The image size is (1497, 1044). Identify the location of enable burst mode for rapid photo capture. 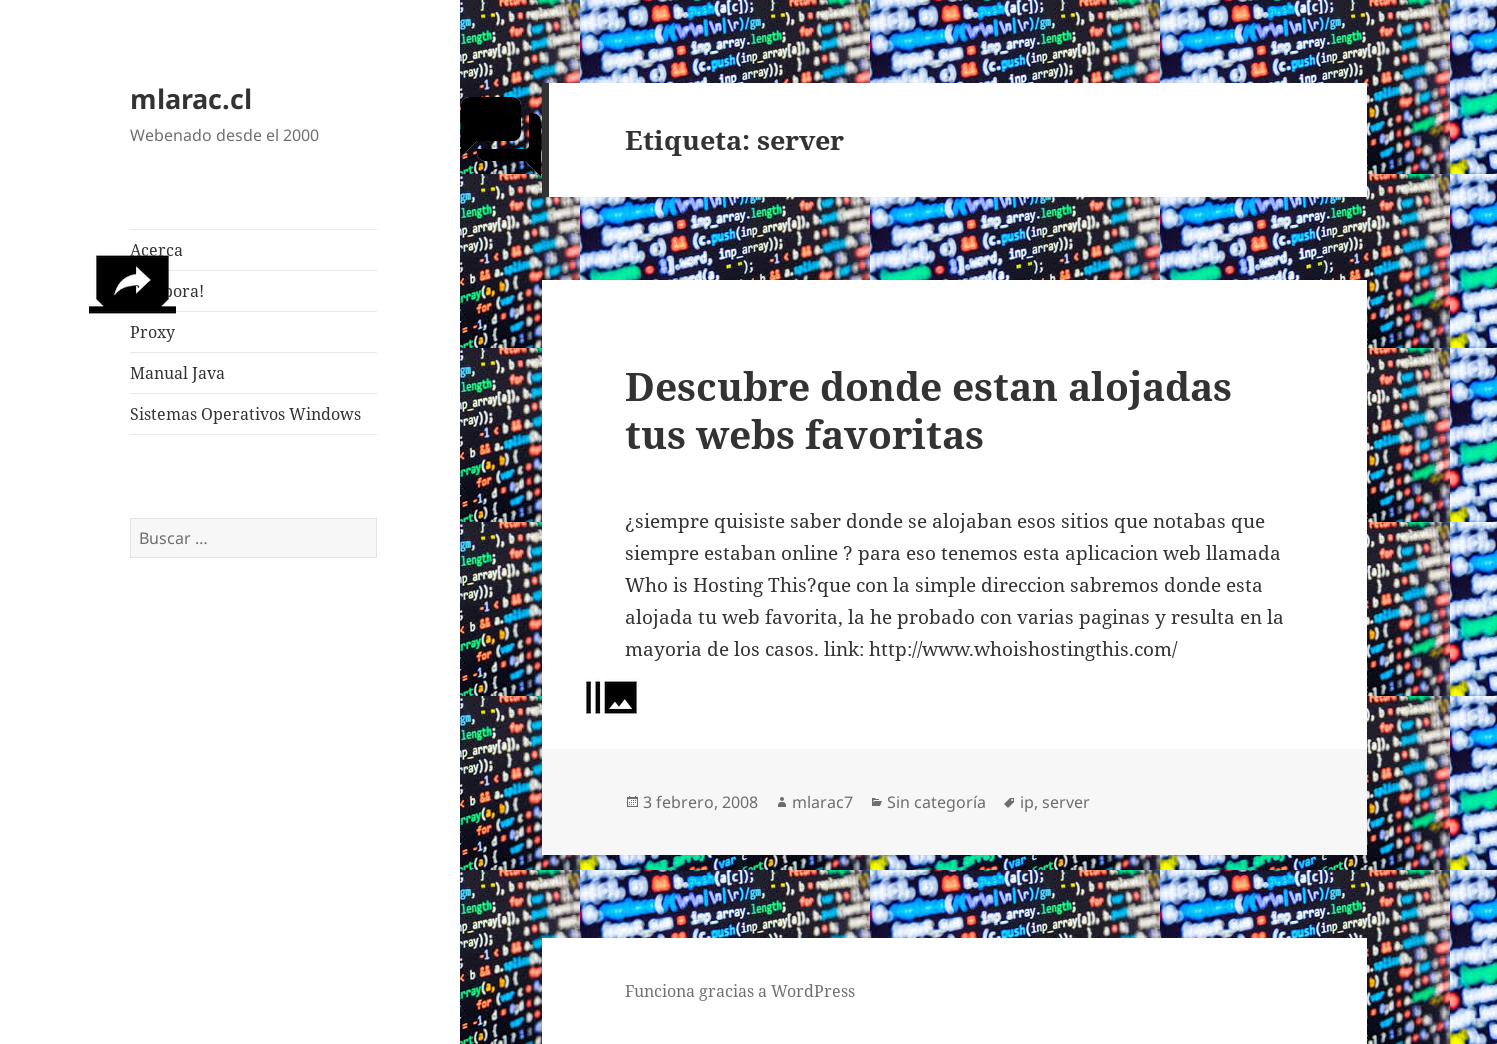
(611, 697).